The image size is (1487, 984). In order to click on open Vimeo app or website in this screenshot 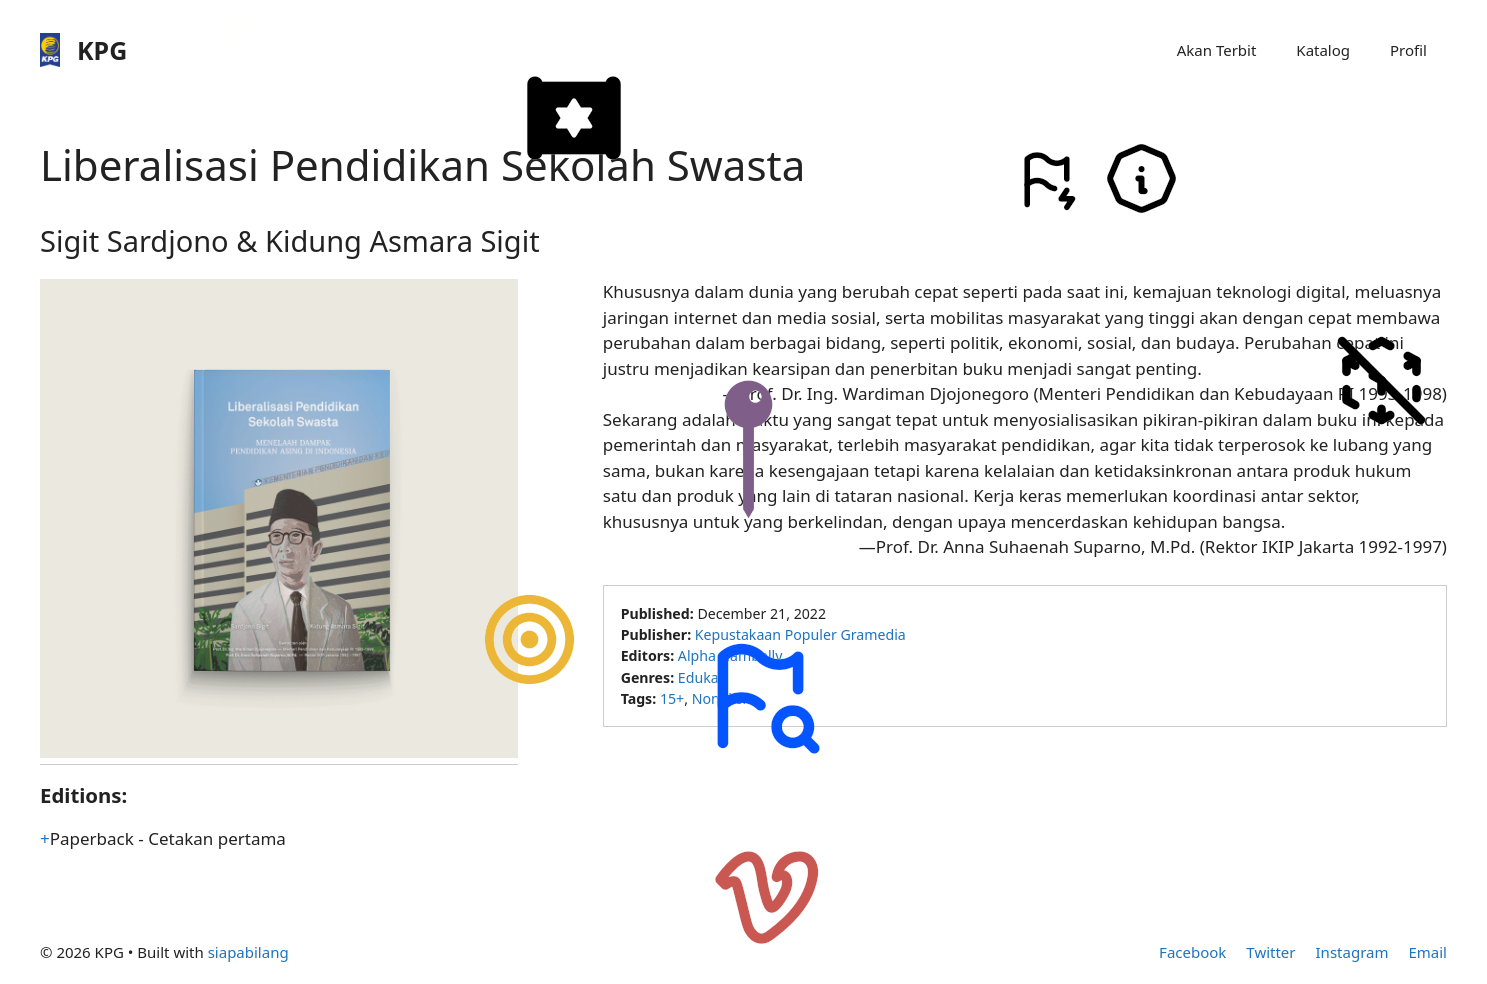, I will do `click(766, 897)`.